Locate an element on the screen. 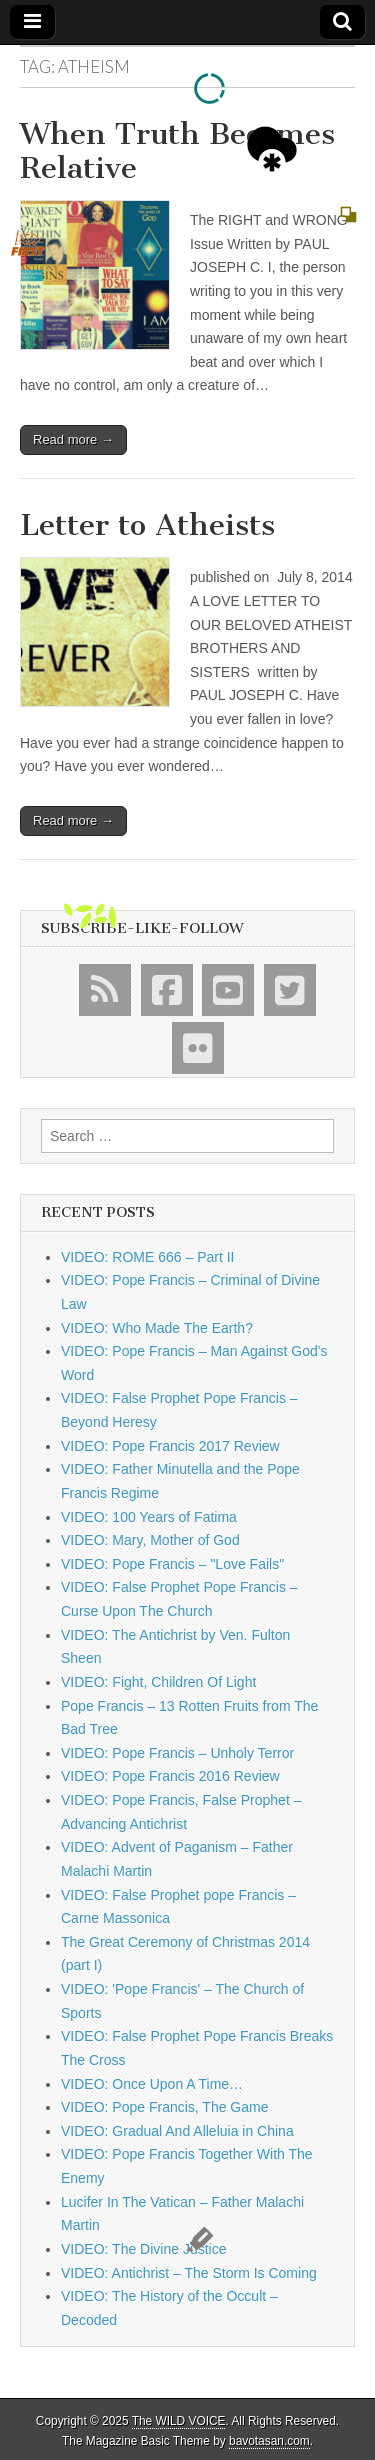  bring selected object forward one layer is located at coordinates (348, 214).